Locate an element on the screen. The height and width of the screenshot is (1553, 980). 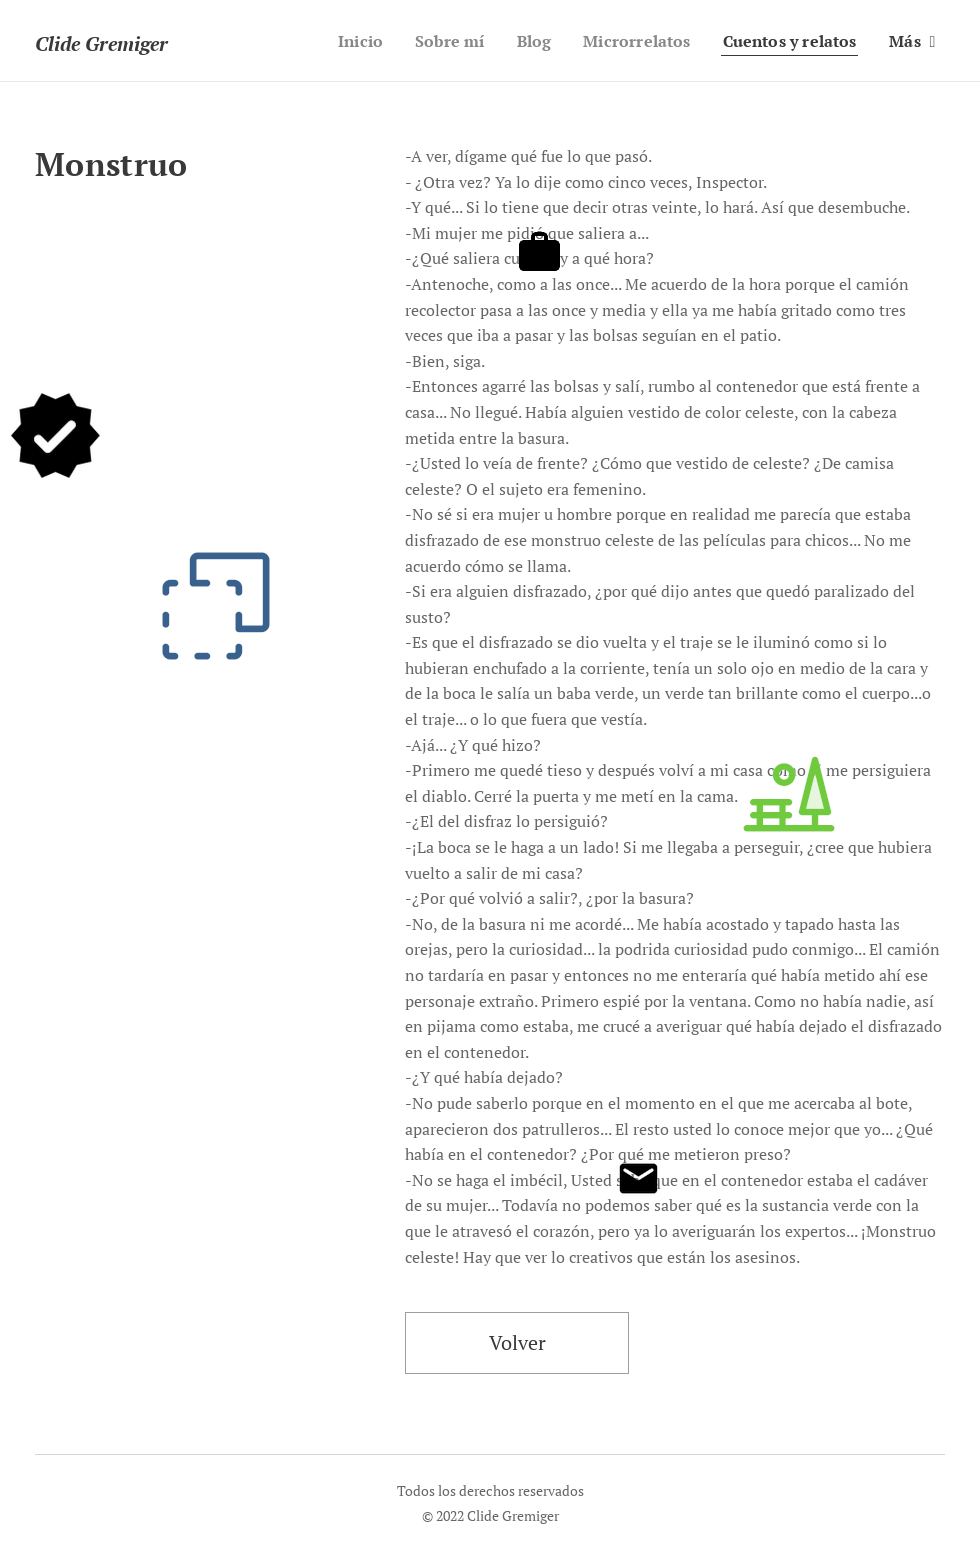
indicates a verified account or profile is located at coordinates (55, 435).